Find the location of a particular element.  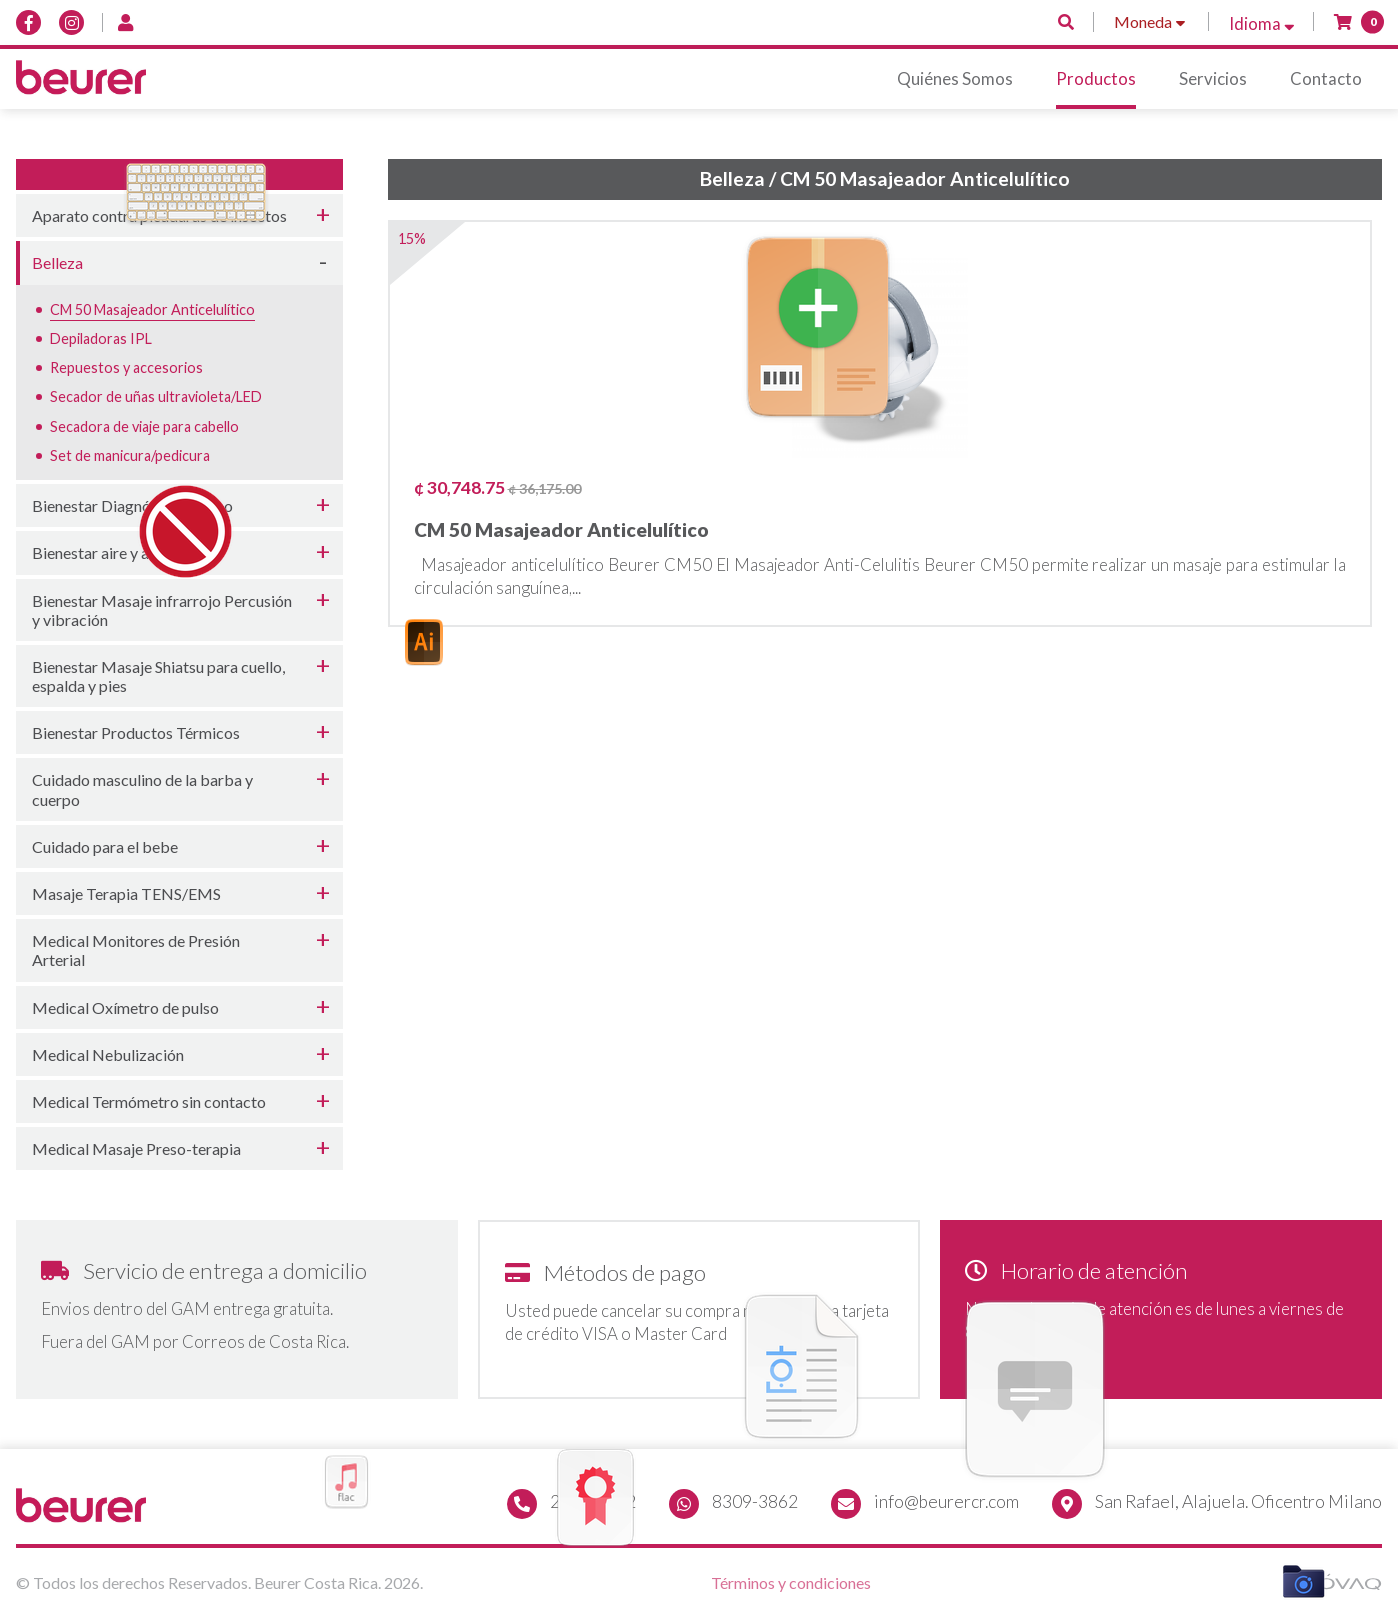

a pkcs7 certificate file or security credential is located at coordinates (595, 1497).